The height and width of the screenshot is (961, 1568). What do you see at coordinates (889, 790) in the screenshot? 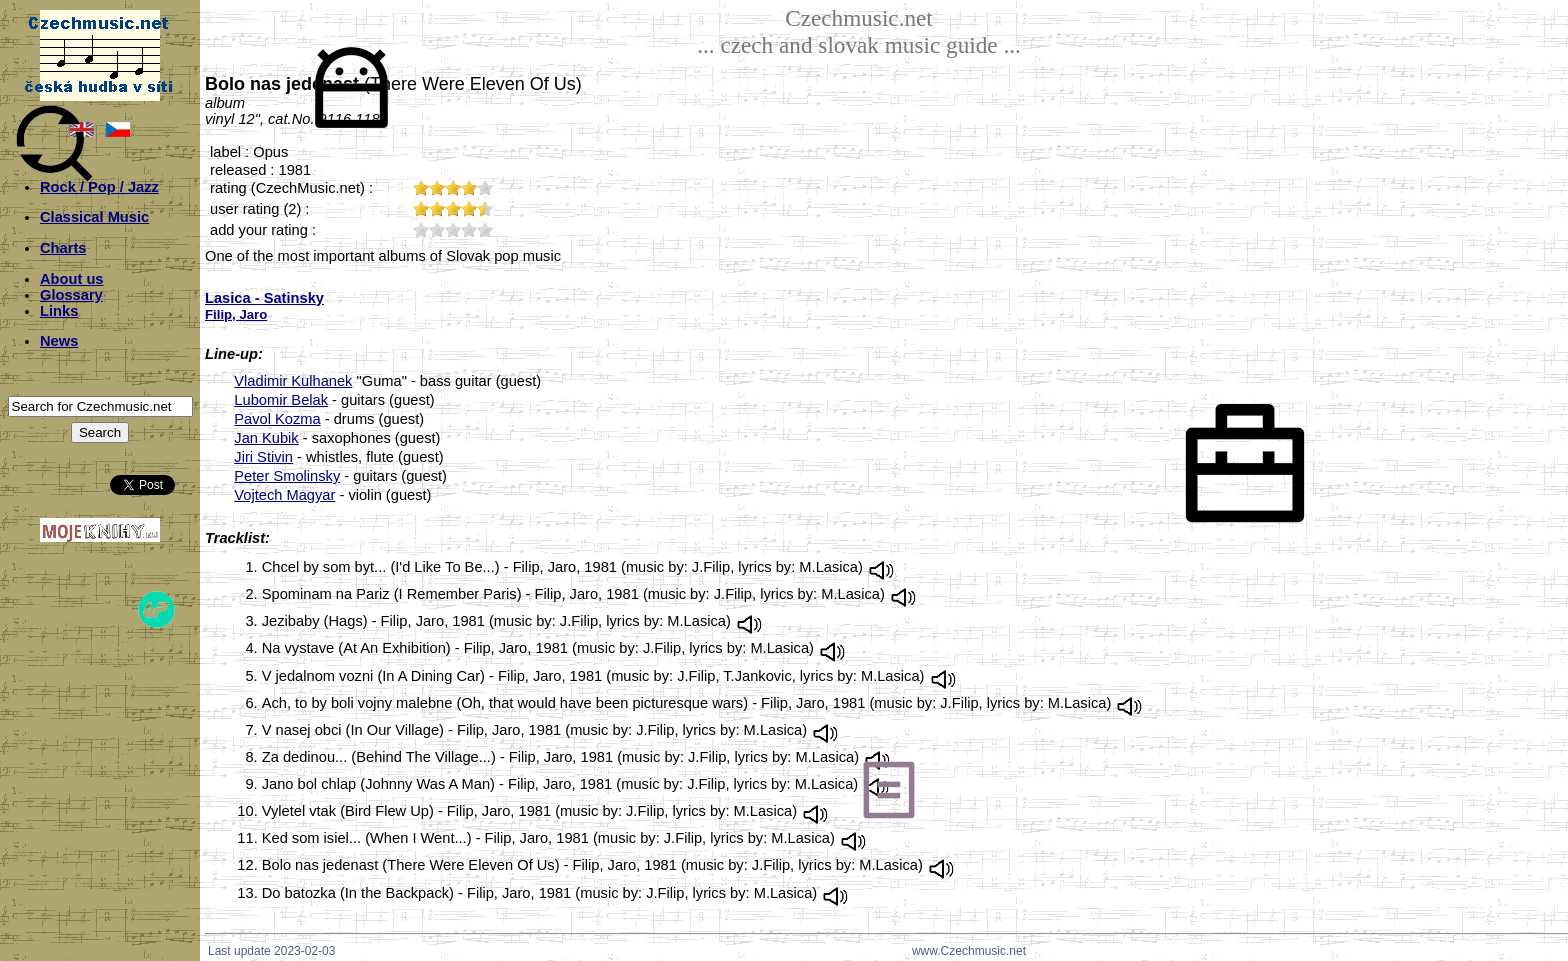
I see `view invoice or billing details` at bounding box center [889, 790].